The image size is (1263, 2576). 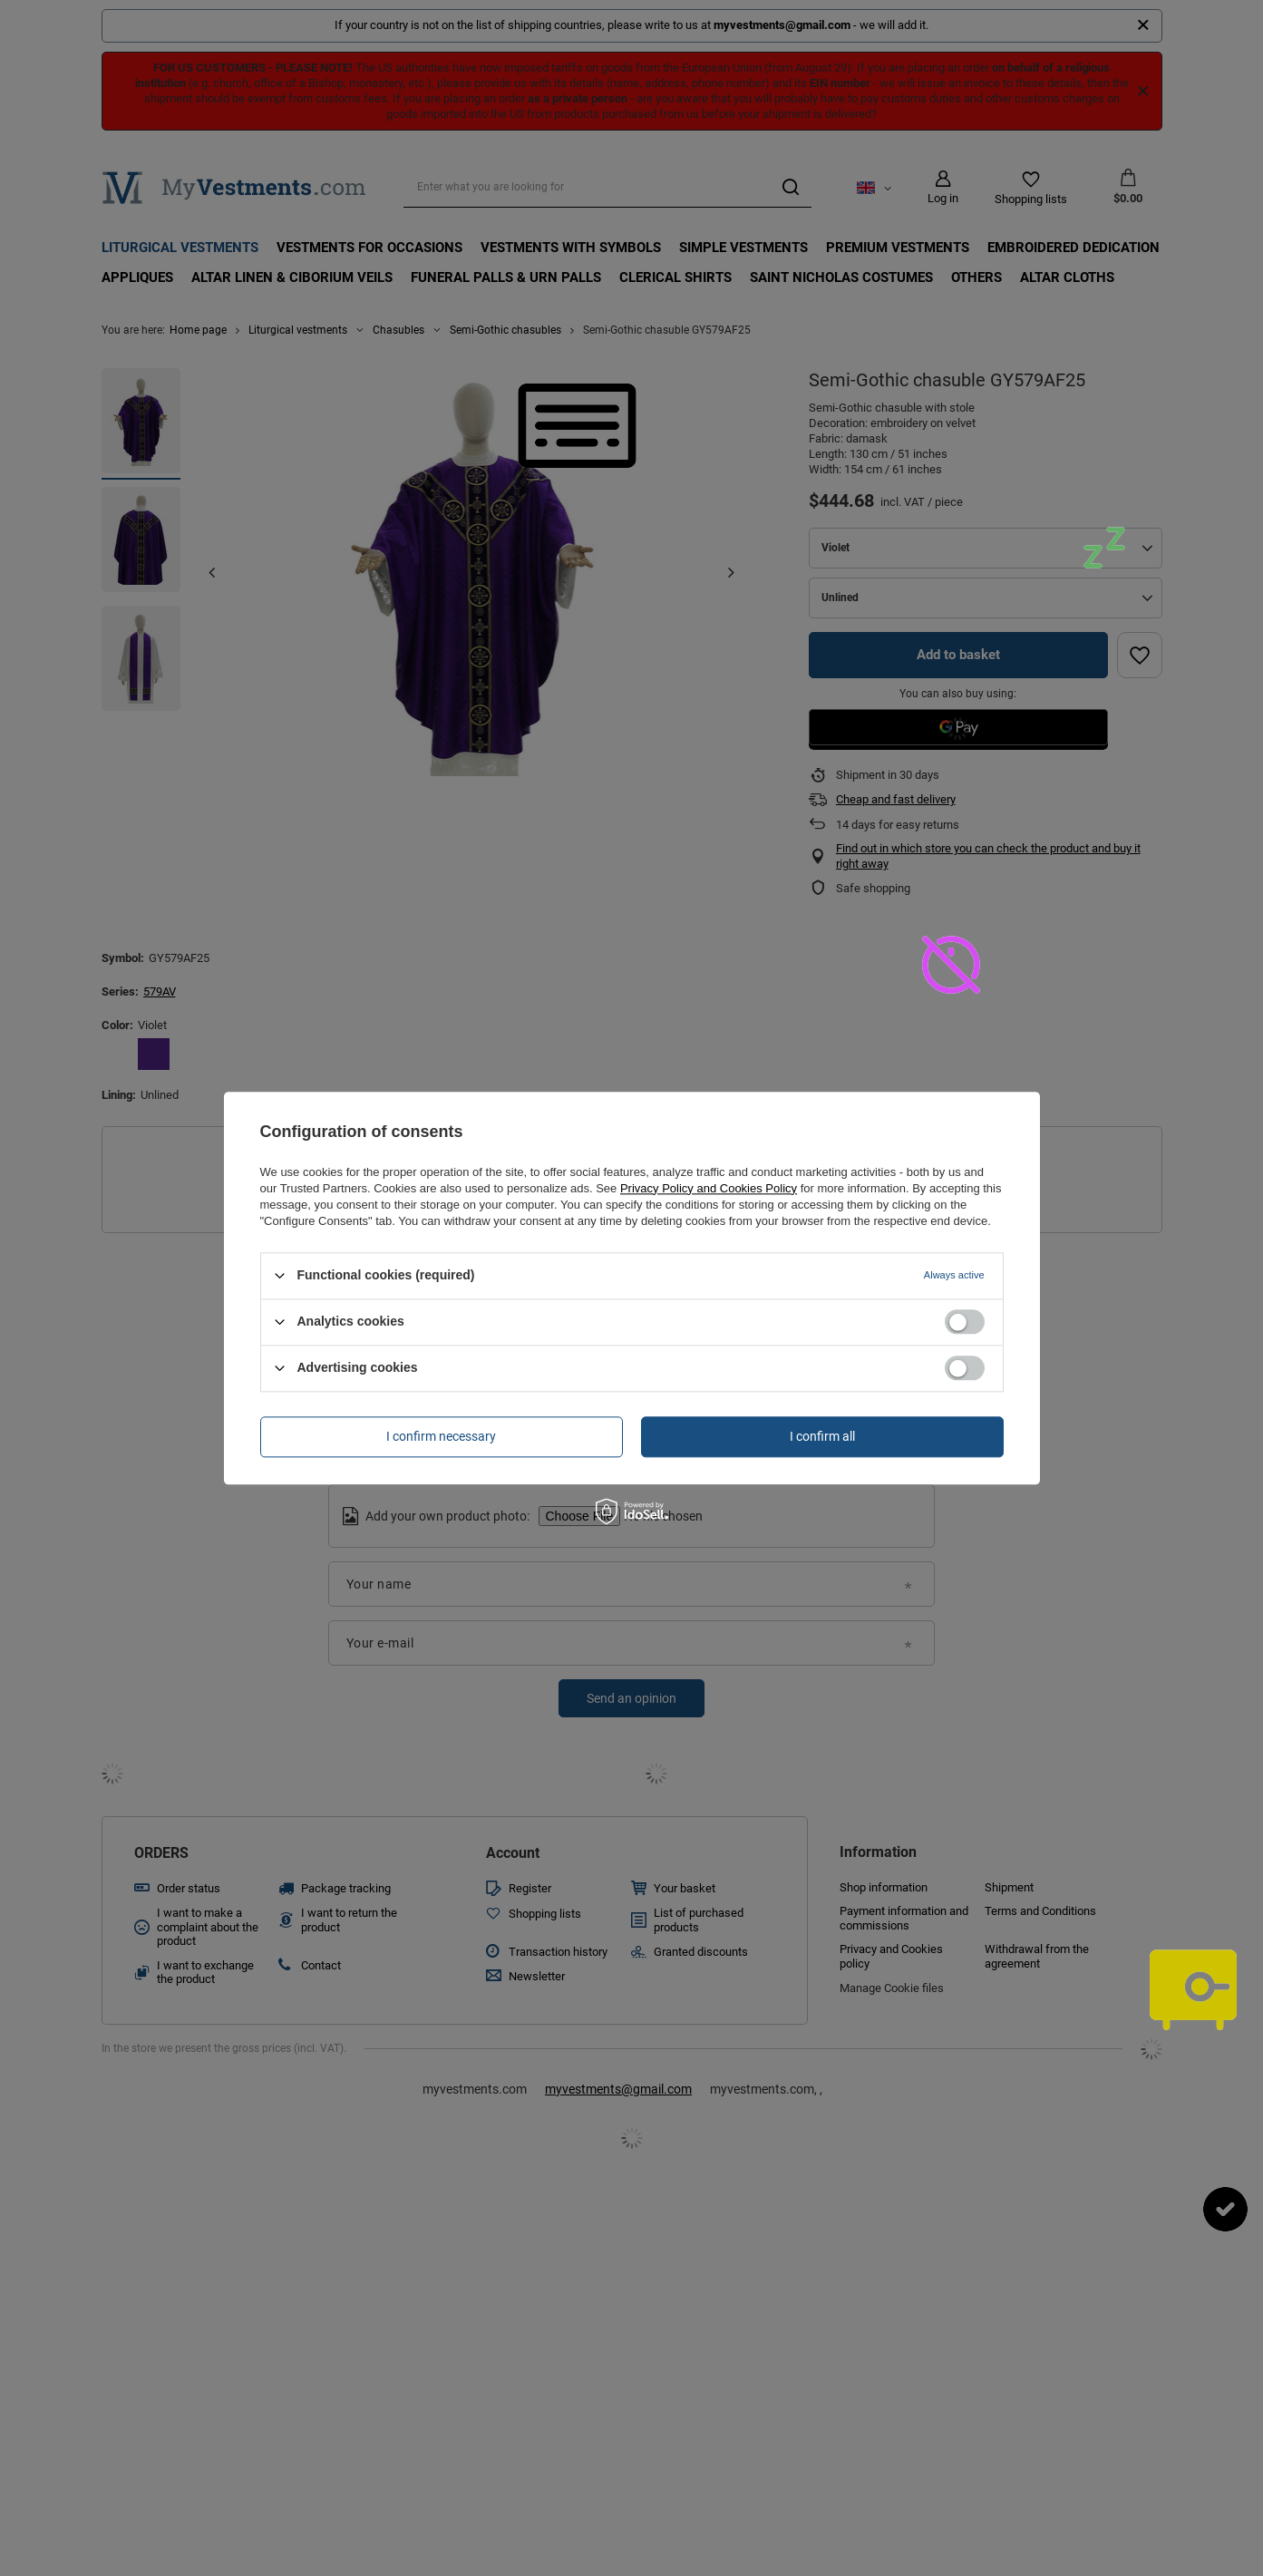 I want to click on disable timer or scheduled event, so click(x=951, y=965).